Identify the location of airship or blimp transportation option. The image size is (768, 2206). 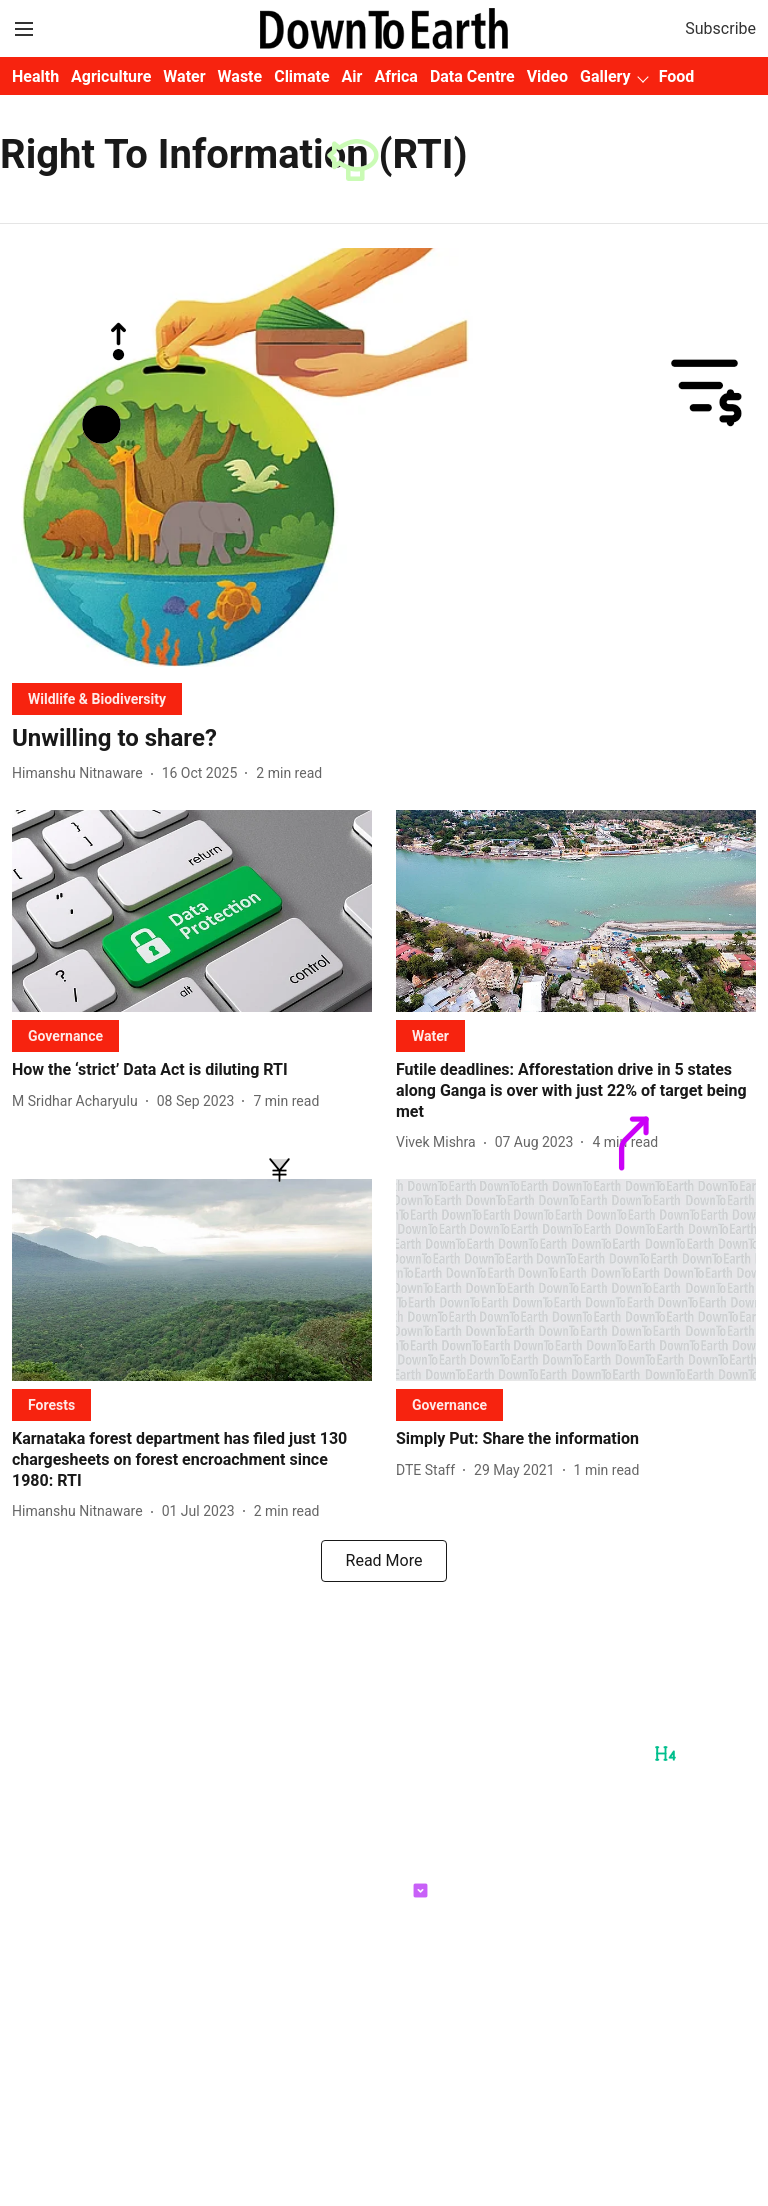
(353, 160).